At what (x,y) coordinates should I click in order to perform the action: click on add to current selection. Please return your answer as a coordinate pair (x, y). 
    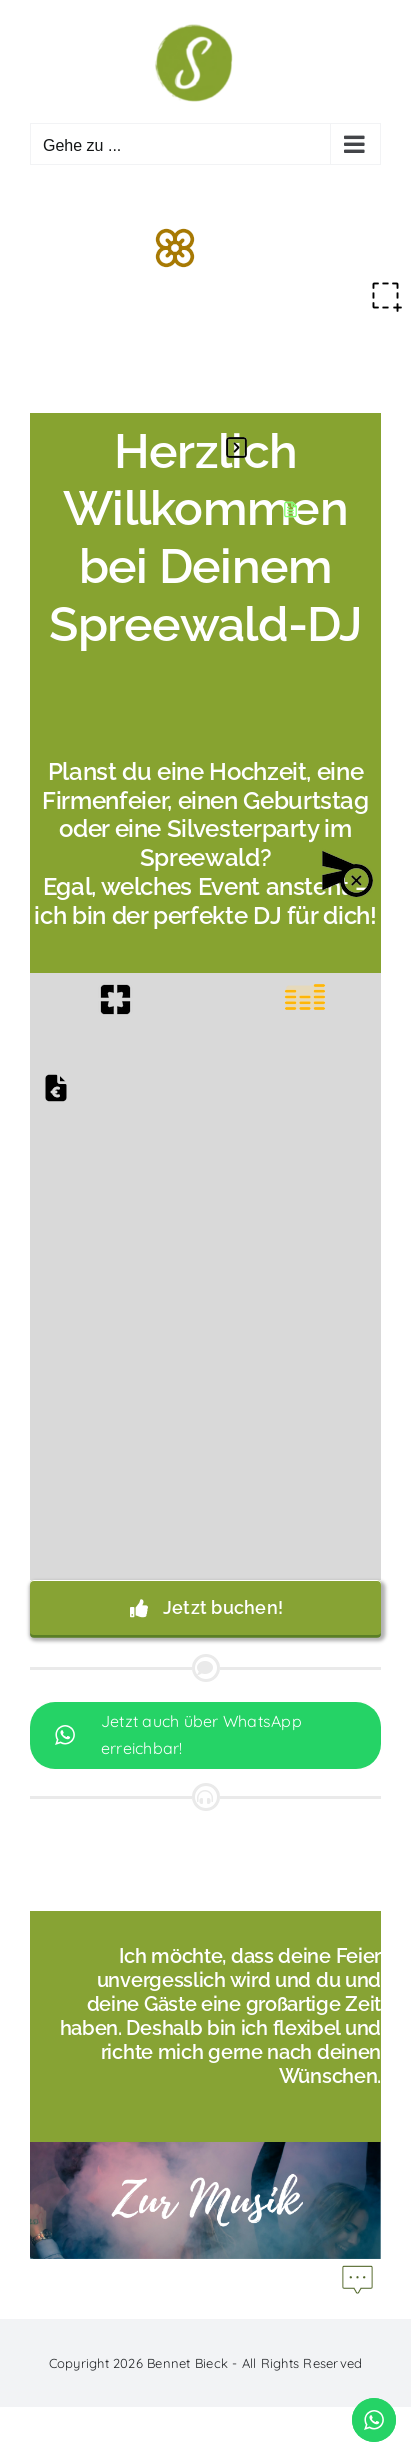
    Looking at the image, I should click on (385, 295).